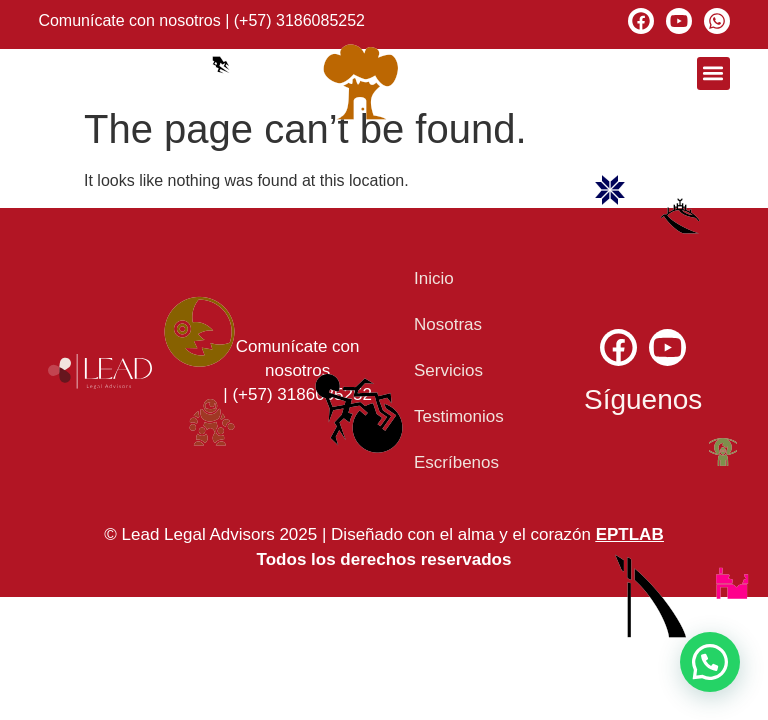 This screenshot has height=720, width=768. Describe the element at coordinates (199, 331) in the screenshot. I see `toggle dark mode or night theme` at that location.